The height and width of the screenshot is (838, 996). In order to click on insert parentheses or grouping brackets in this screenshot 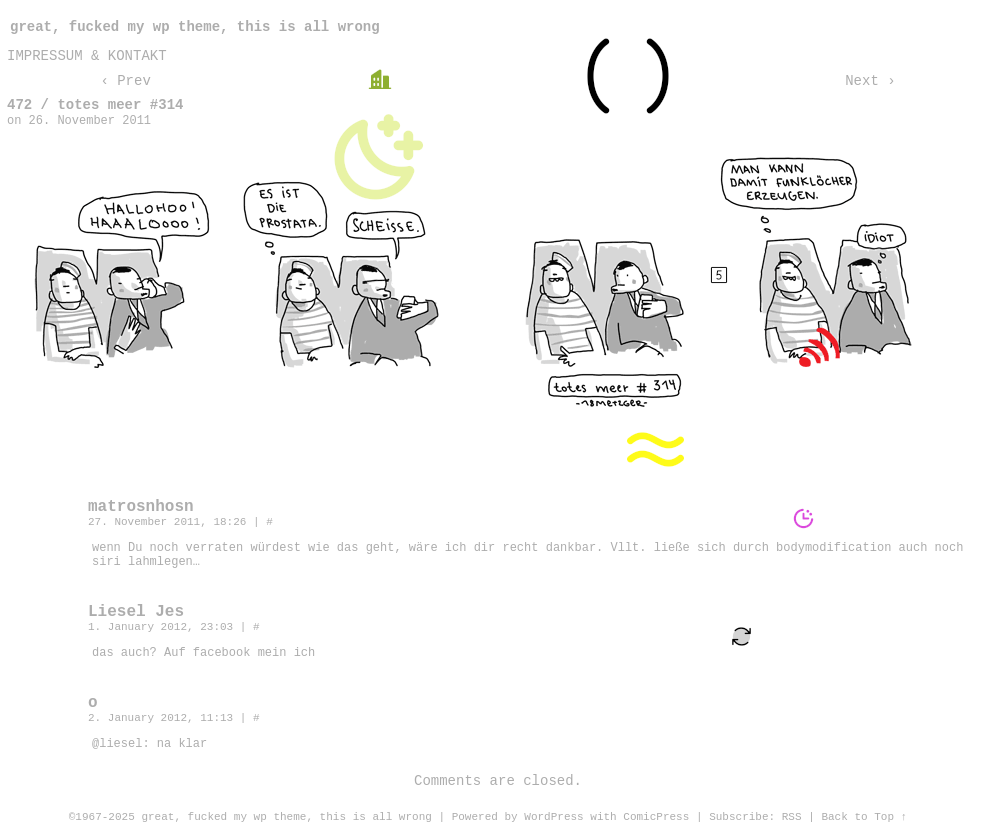, I will do `click(628, 76)`.